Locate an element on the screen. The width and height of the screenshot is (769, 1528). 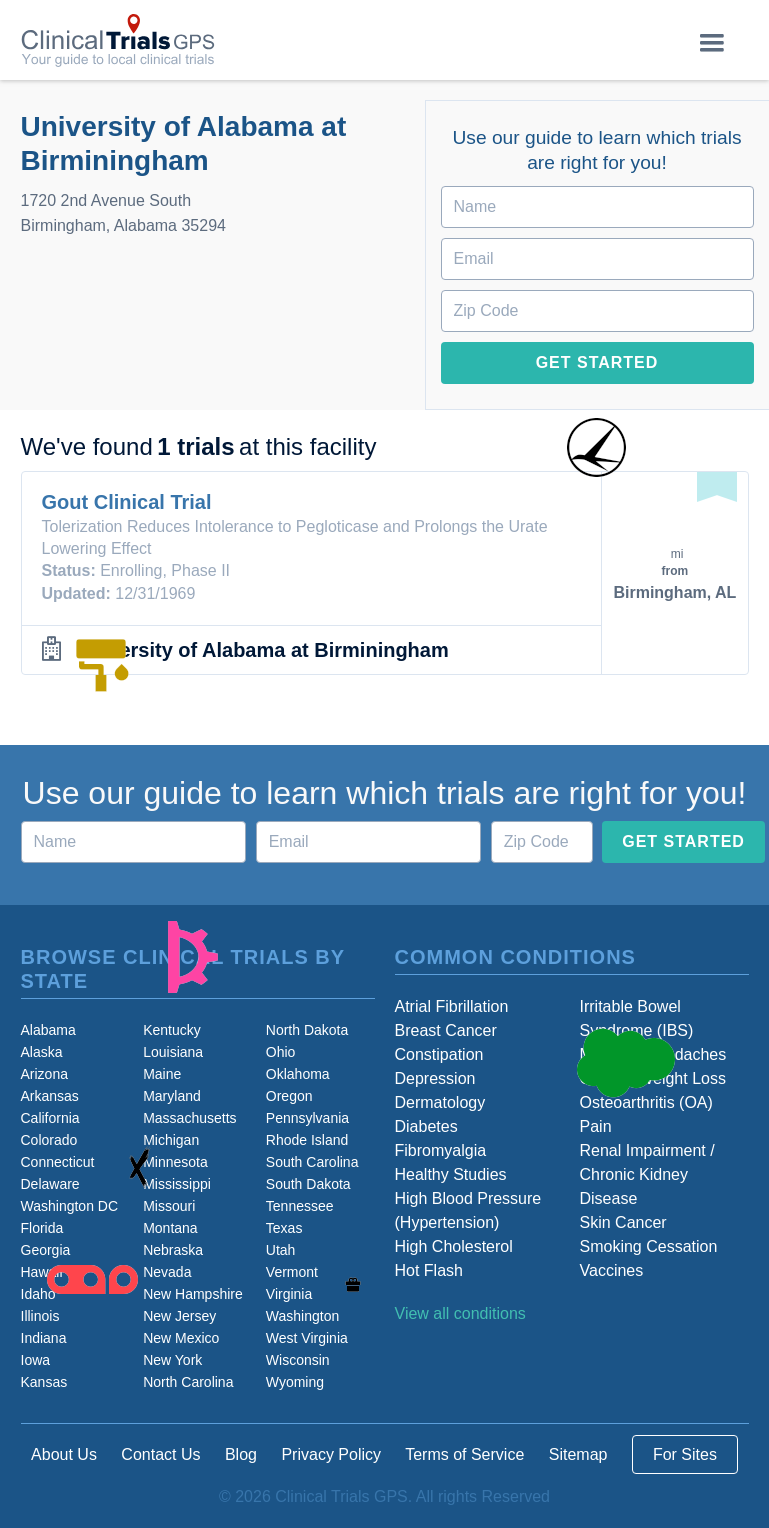
visit the Thangs 3D model platform is located at coordinates (92, 1279).